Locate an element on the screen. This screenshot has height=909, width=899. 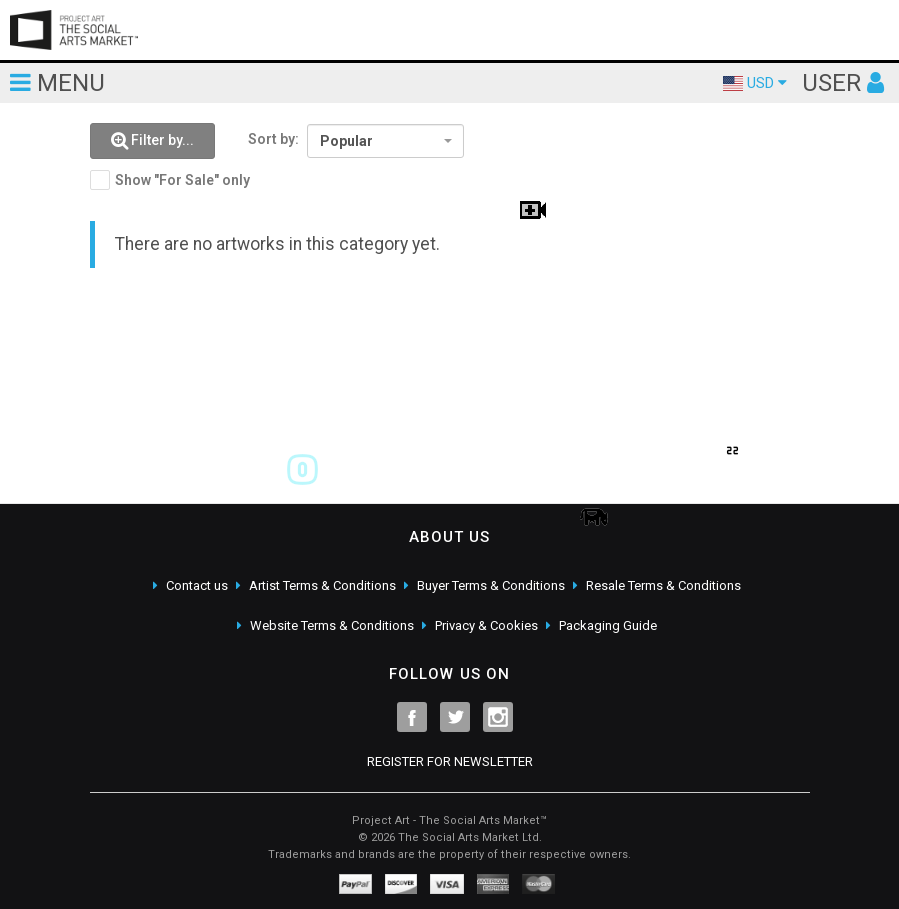
start a new video call is located at coordinates (533, 210).